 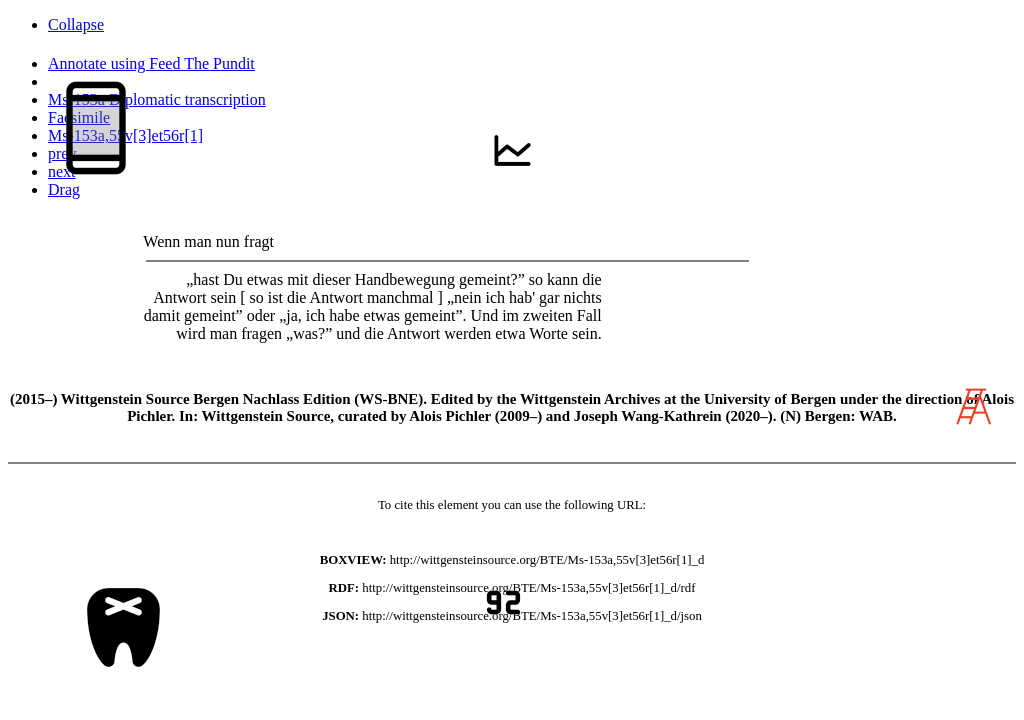 I want to click on access dental health information, so click(x=123, y=627).